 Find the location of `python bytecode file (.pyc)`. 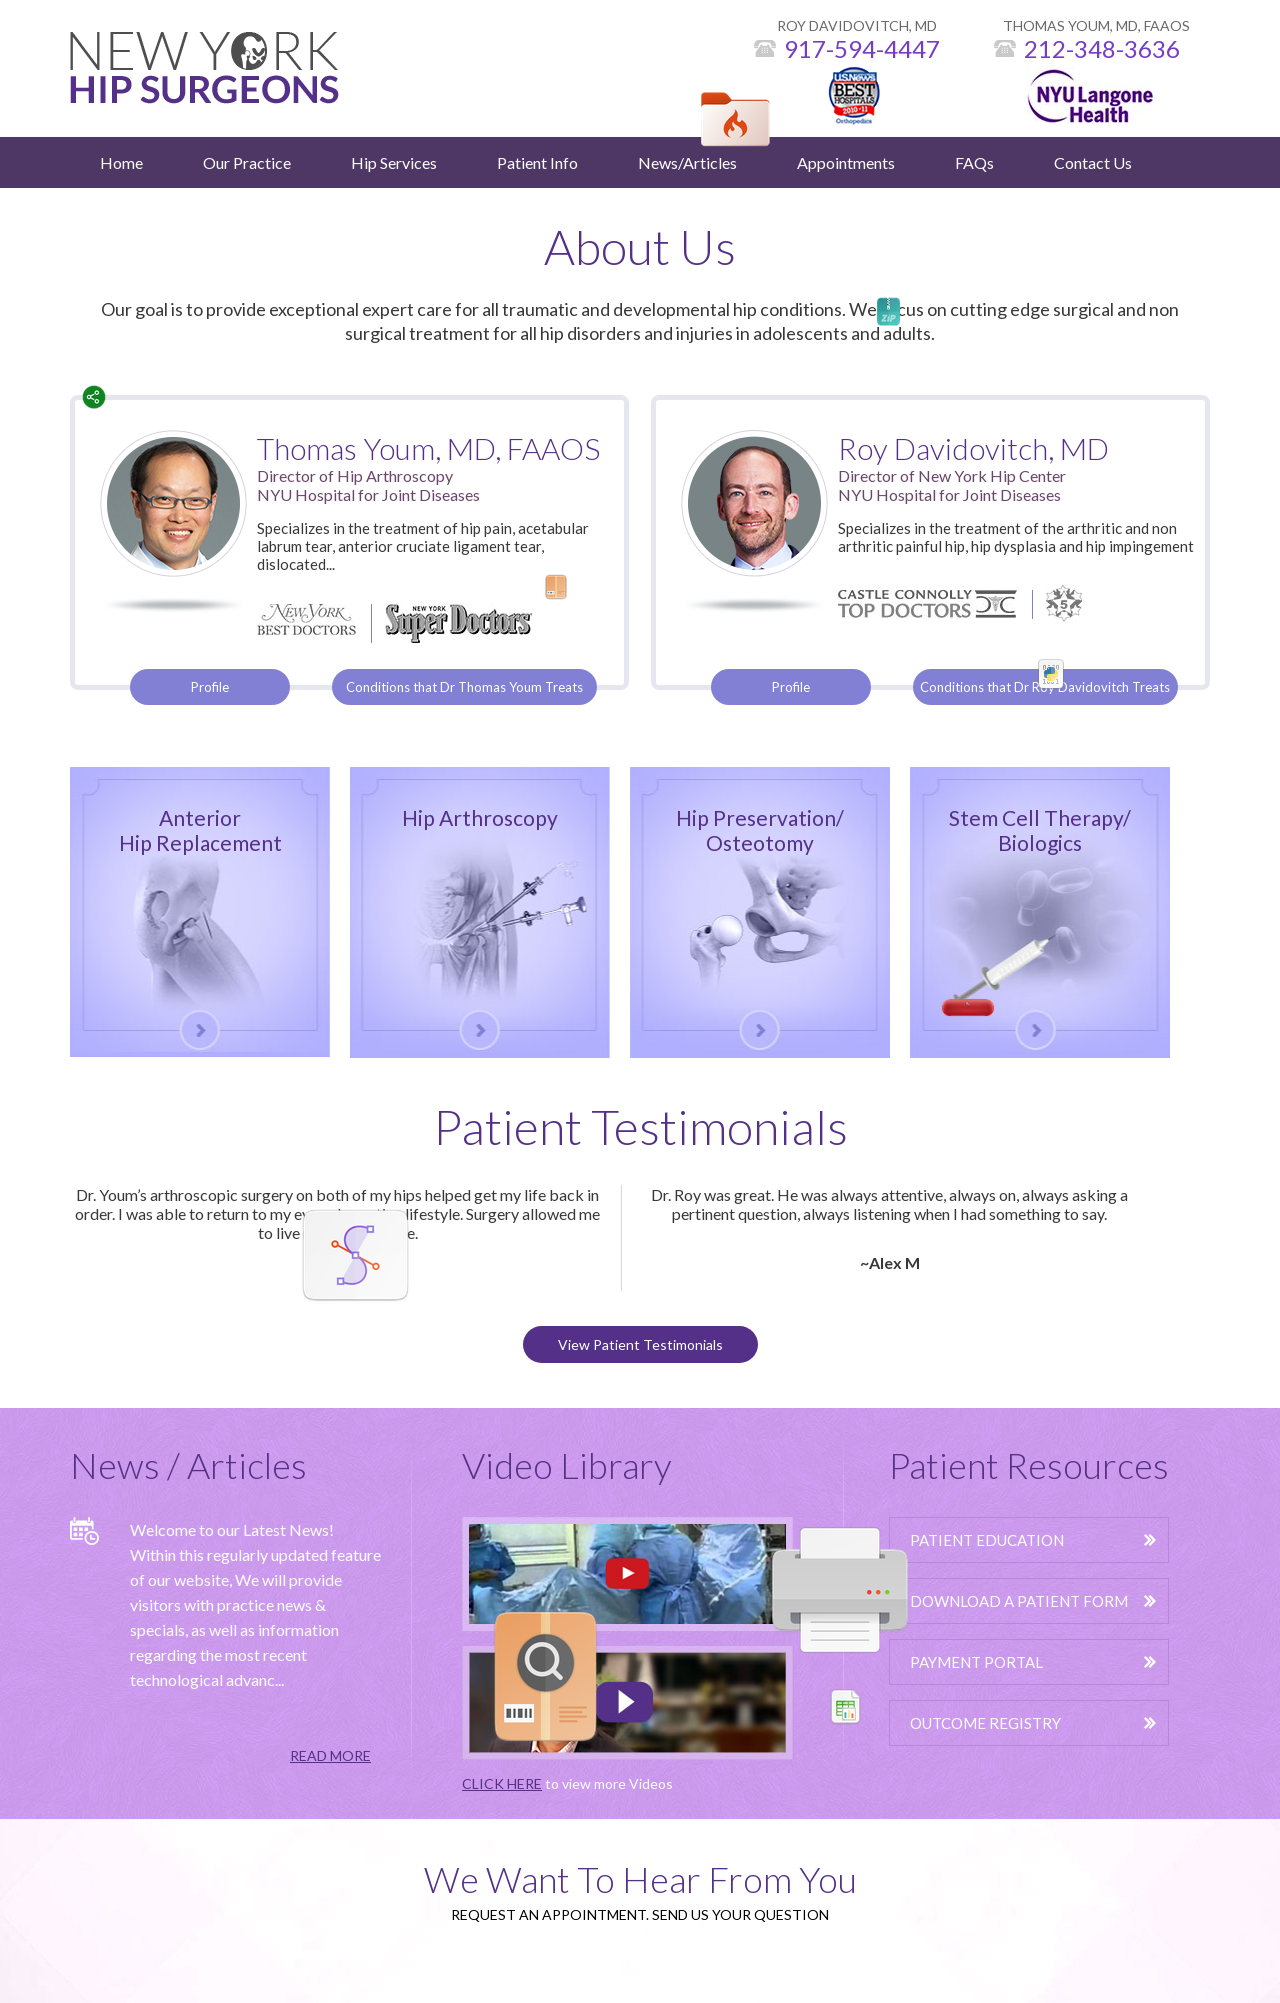

python bytecode file (.pyc) is located at coordinates (1051, 674).